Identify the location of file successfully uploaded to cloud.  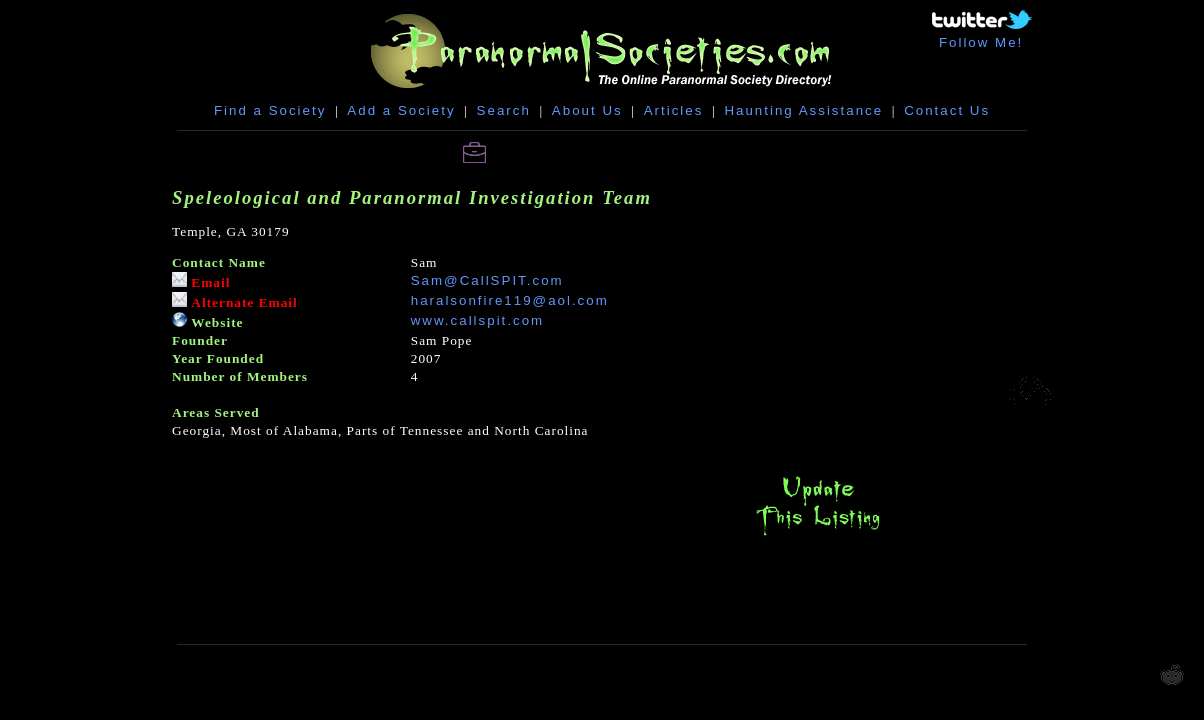
(1030, 391).